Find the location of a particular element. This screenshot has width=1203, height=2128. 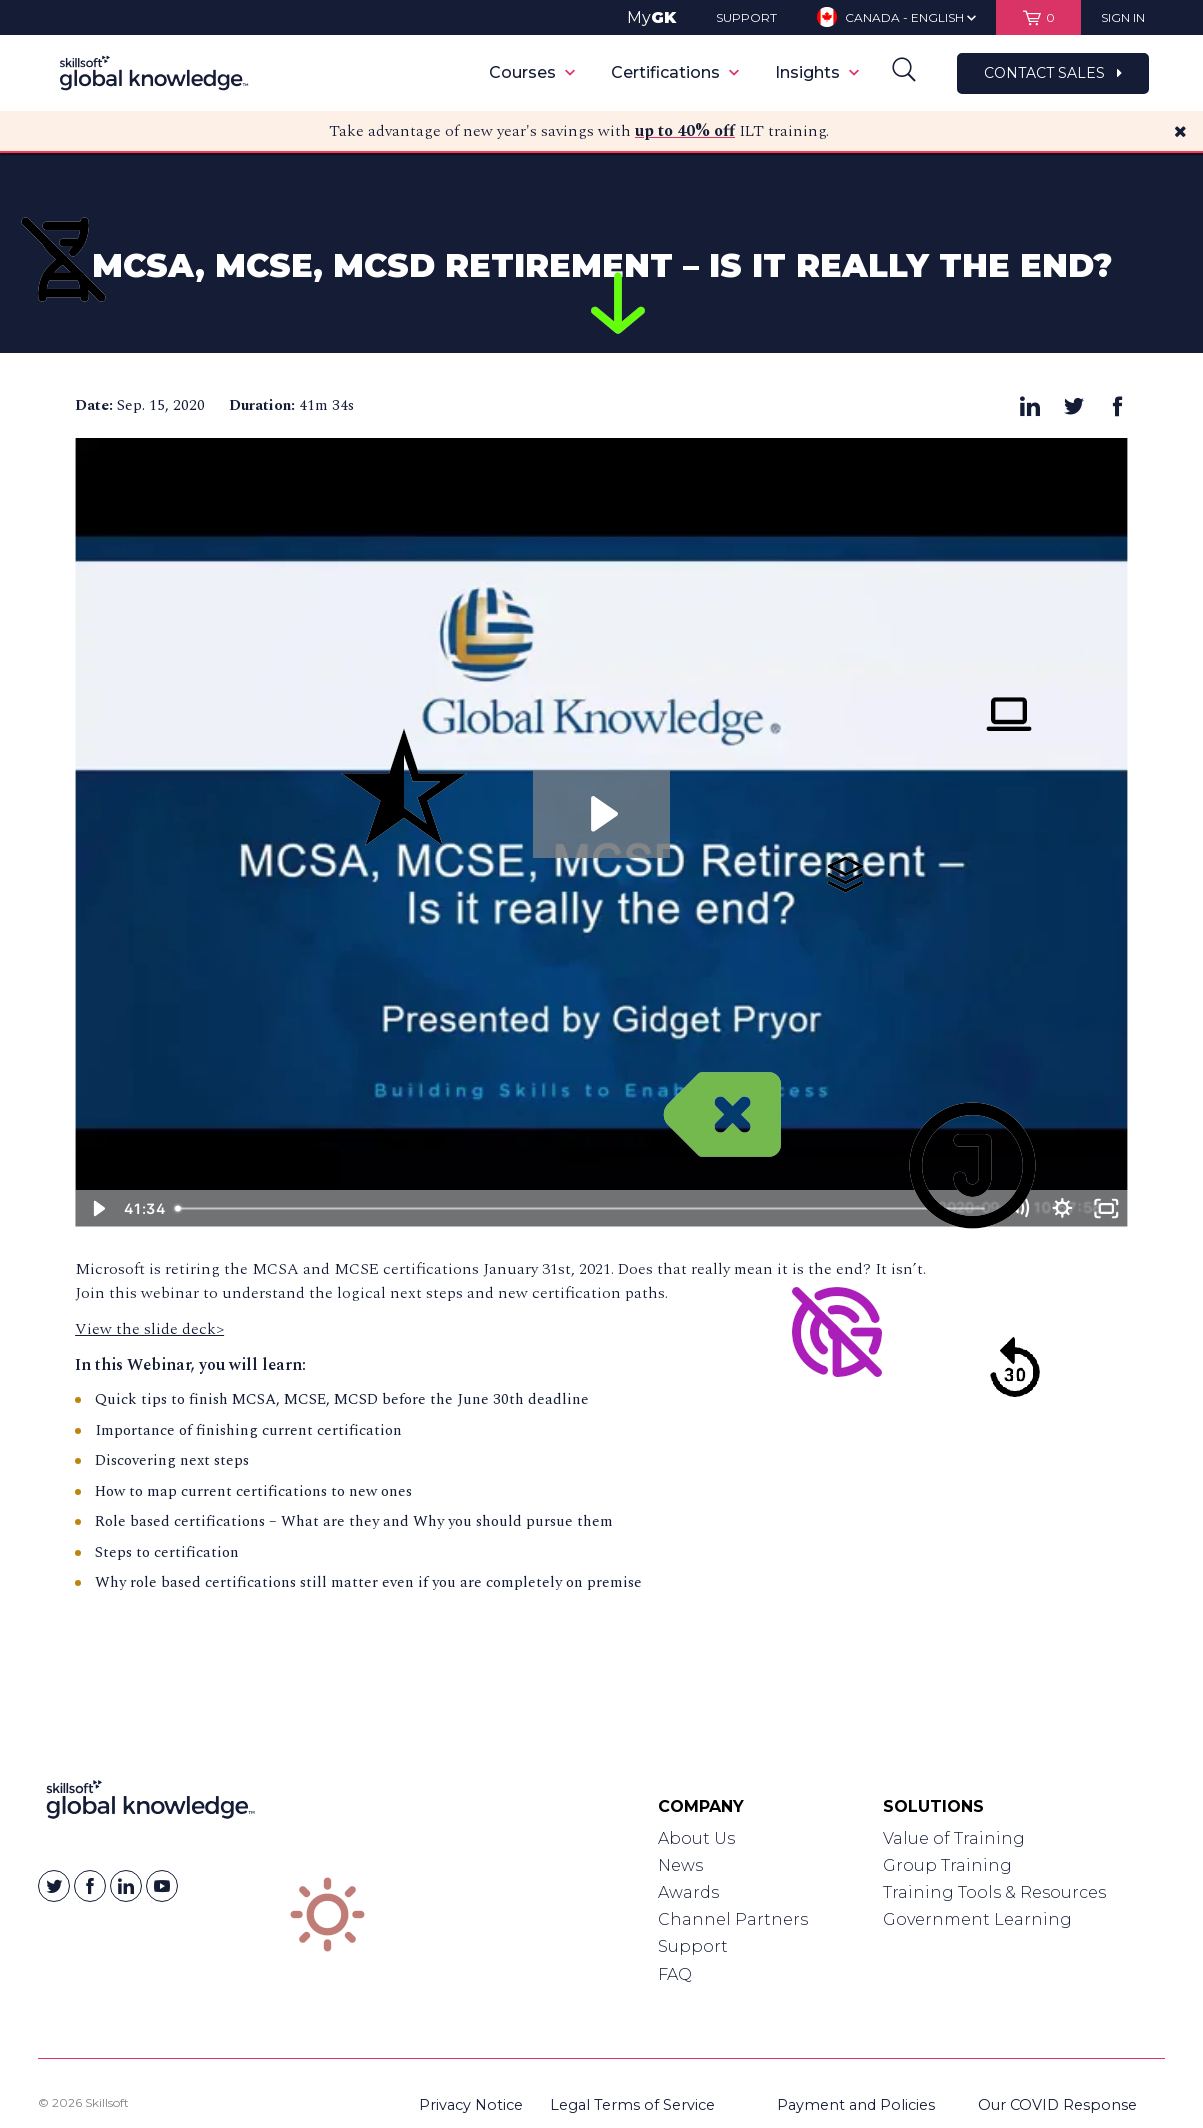

delete the previous character is located at coordinates (720, 1114).